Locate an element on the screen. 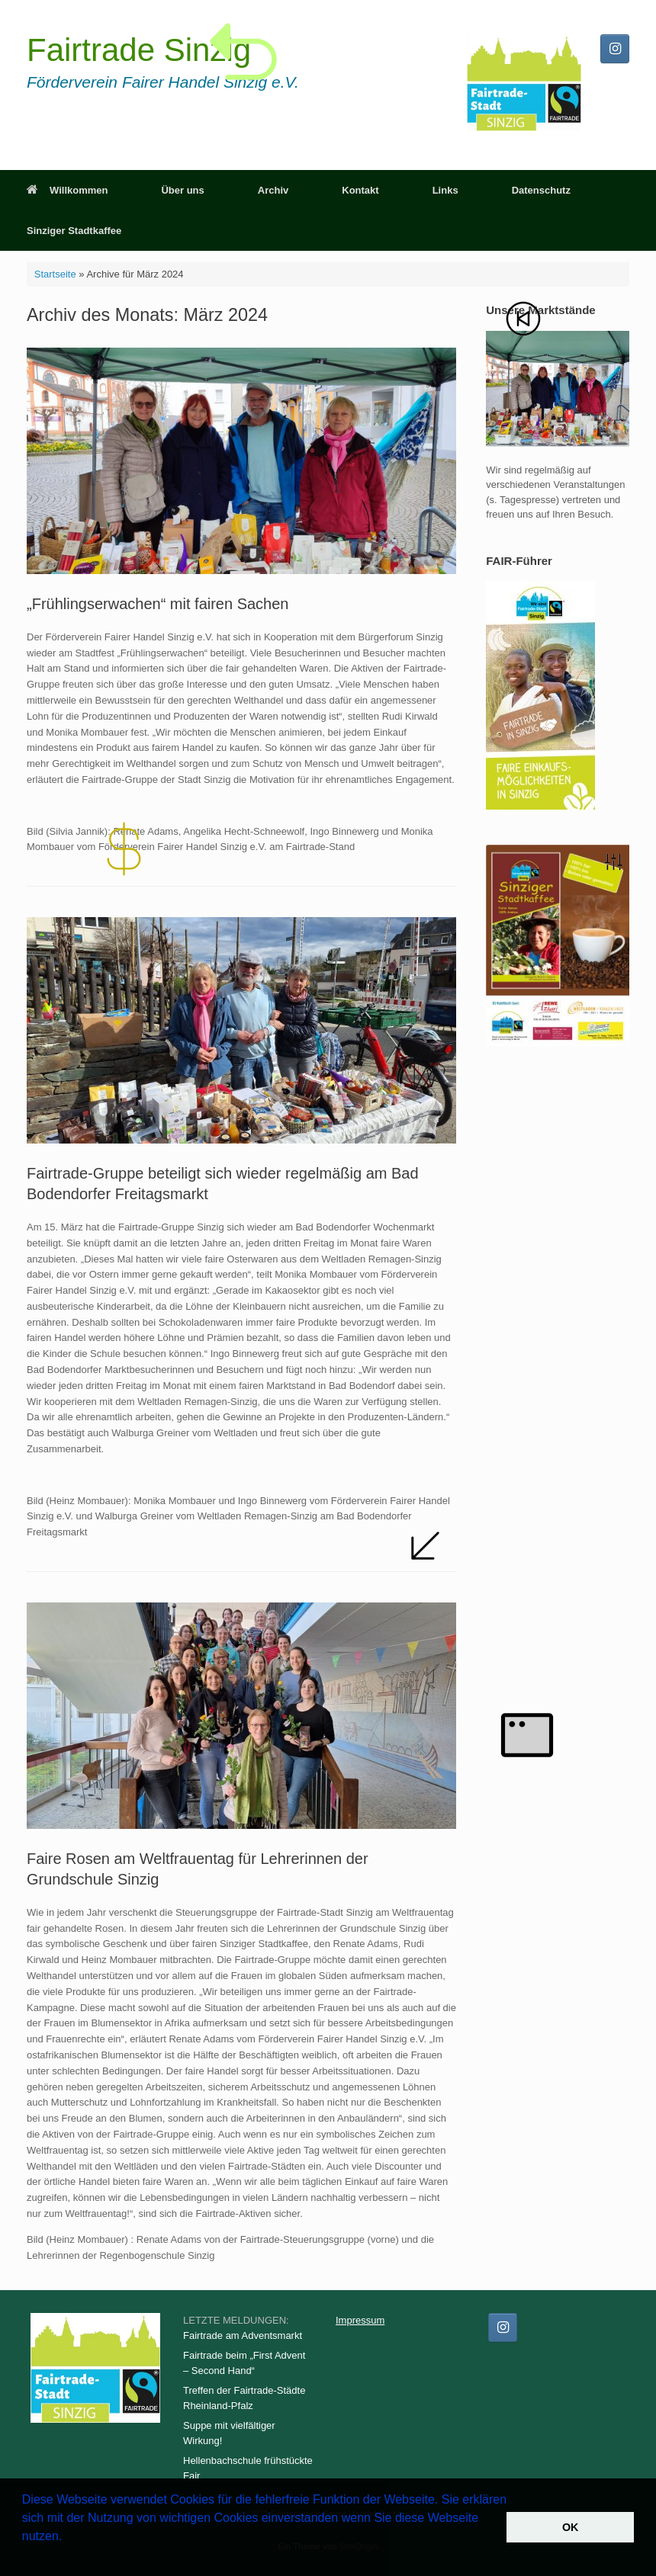 Image resolution: width=656 pixels, height=2576 pixels. navigate to previous or lower-left content is located at coordinates (425, 1545).